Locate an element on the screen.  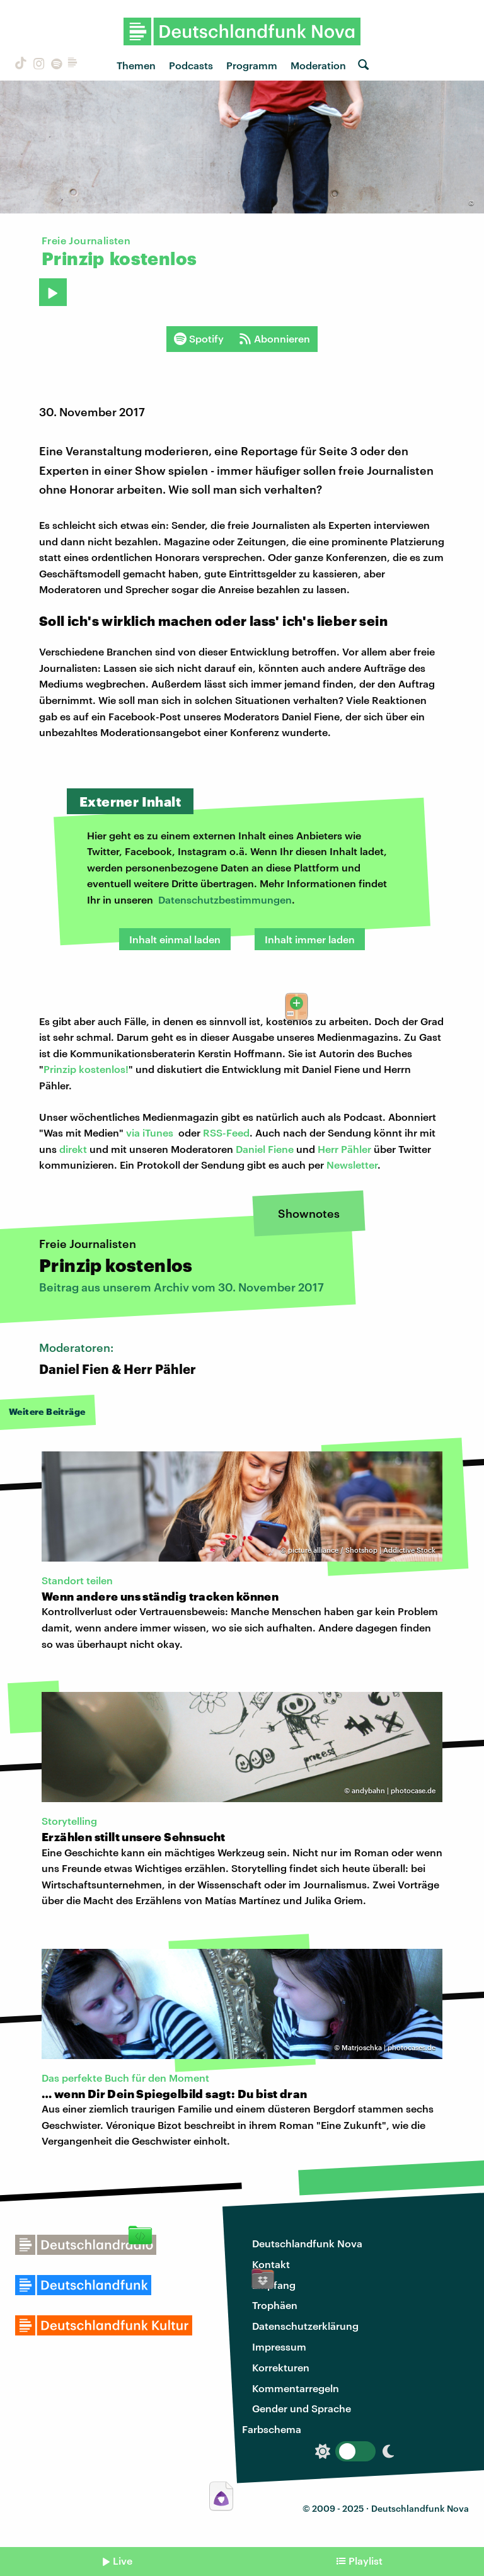
add a new software package is located at coordinates (296, 1006).